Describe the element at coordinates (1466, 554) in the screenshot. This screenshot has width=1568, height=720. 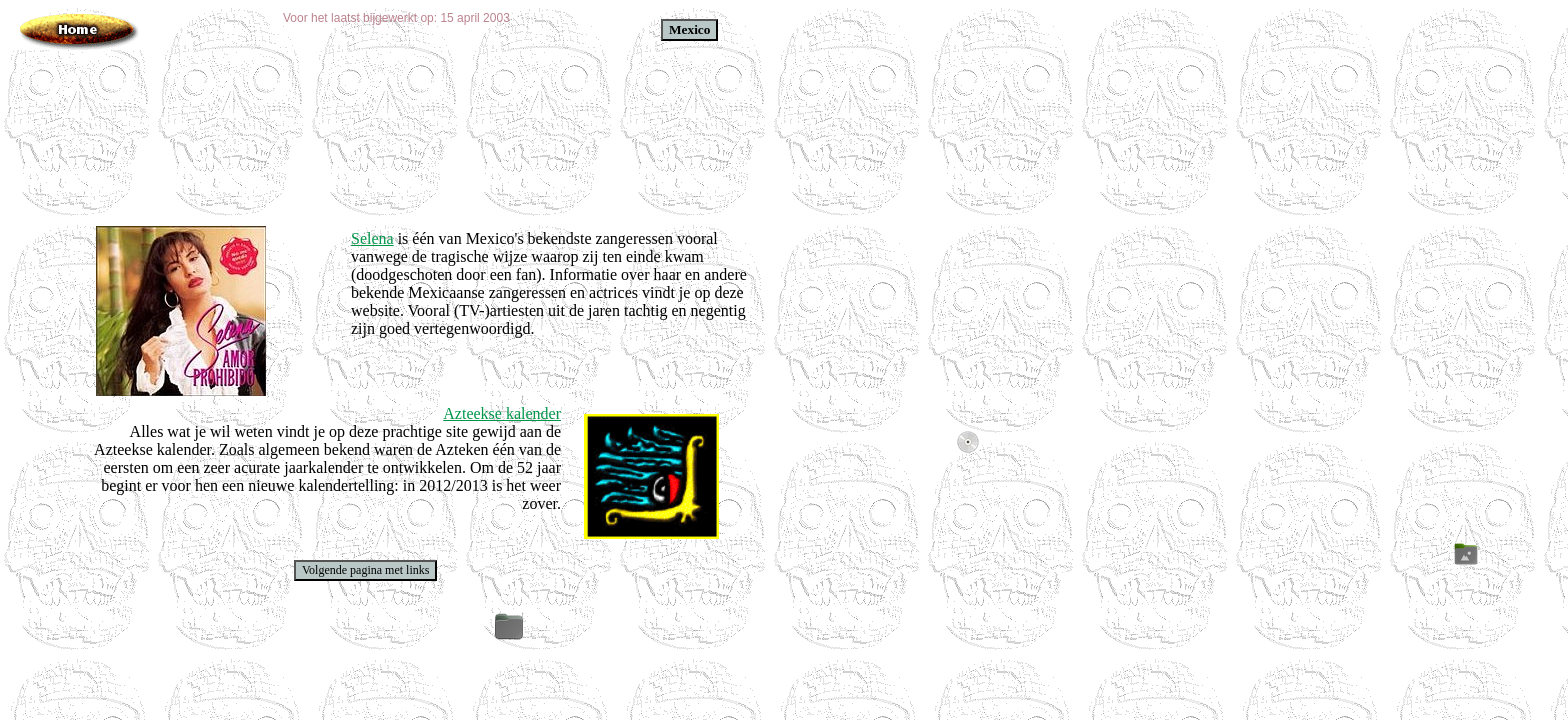
I see `open pictures folder` at that location.